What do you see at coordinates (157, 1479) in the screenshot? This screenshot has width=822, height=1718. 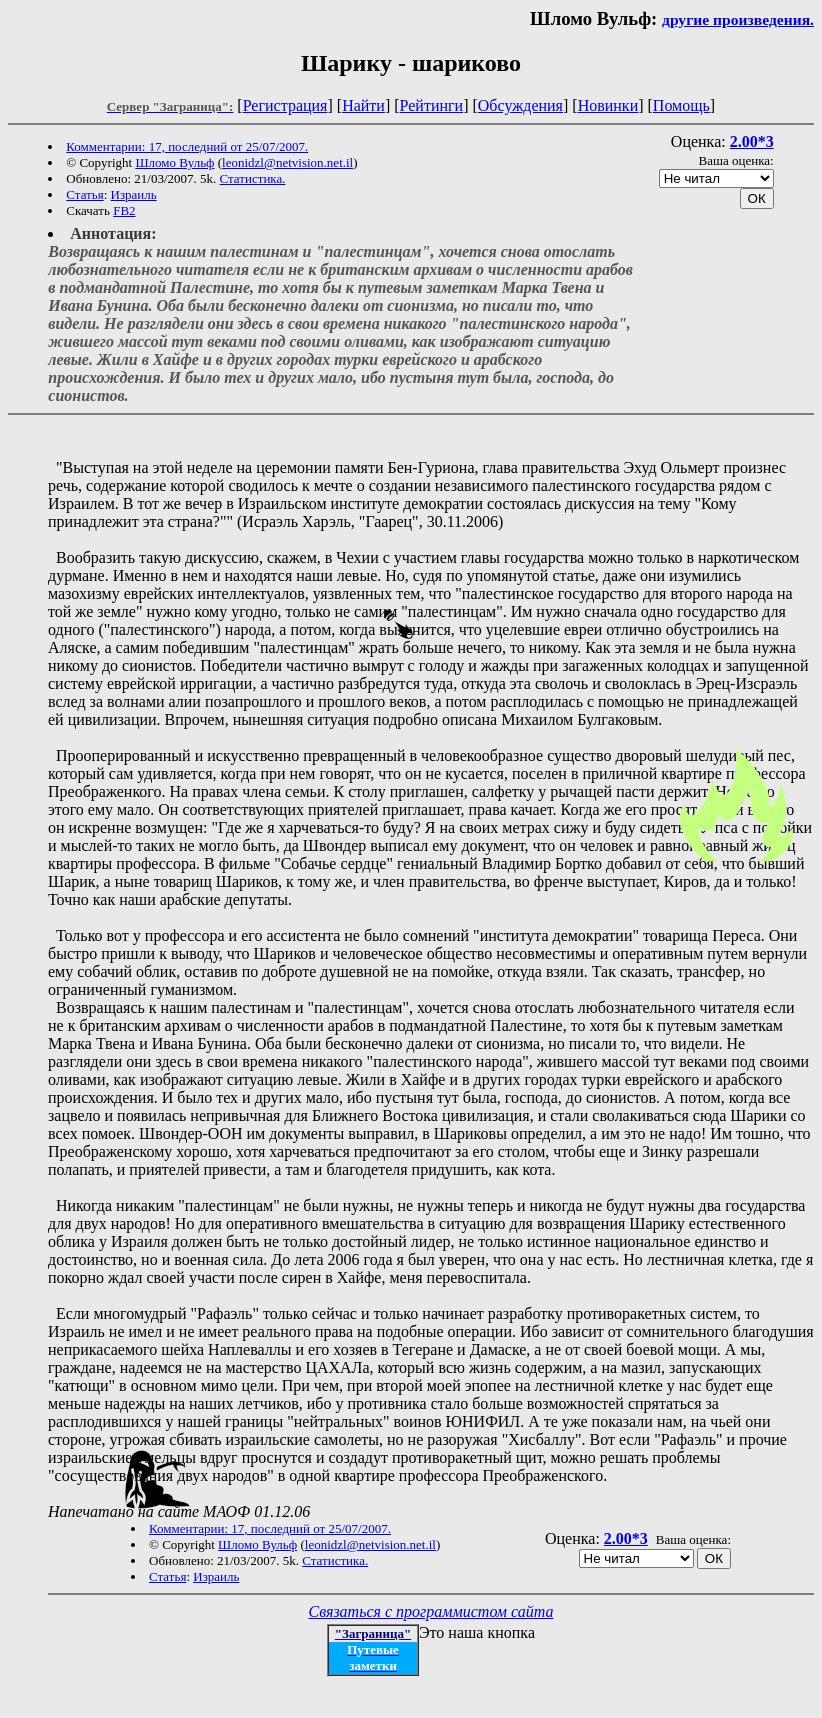 I see `slug creature enemy in a game interface` at bounding box center [157, 1479].